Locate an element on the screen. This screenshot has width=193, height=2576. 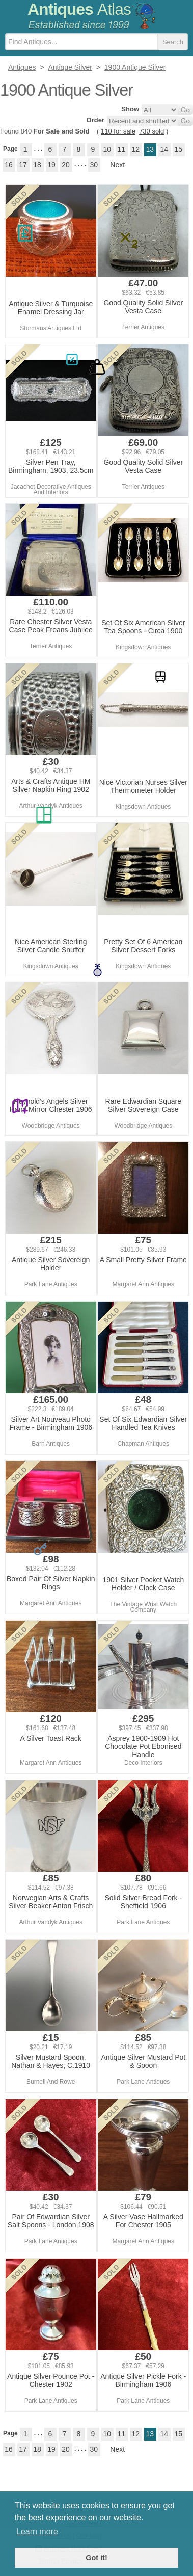
set or adjust item weight is located at coordinates (97, 367).